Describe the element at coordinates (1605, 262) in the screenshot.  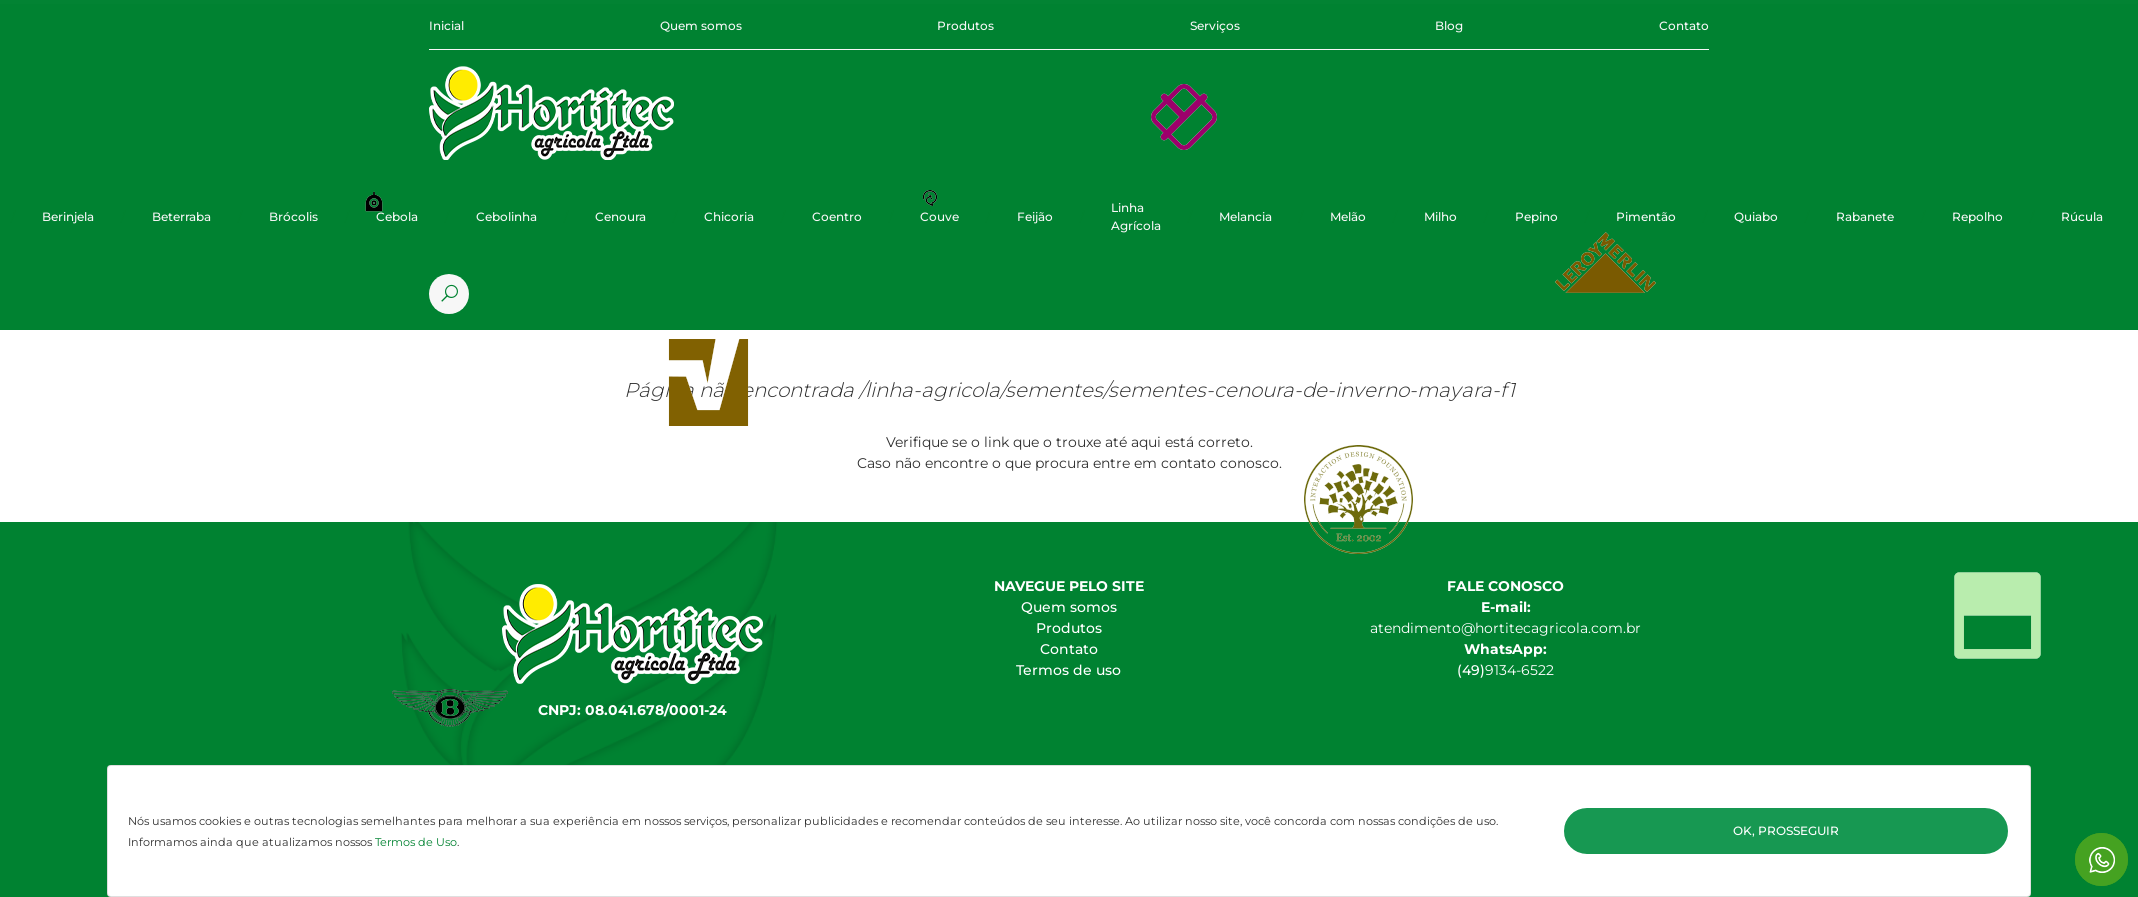
I see `visit the Leroy Merlin website or app` at that location.